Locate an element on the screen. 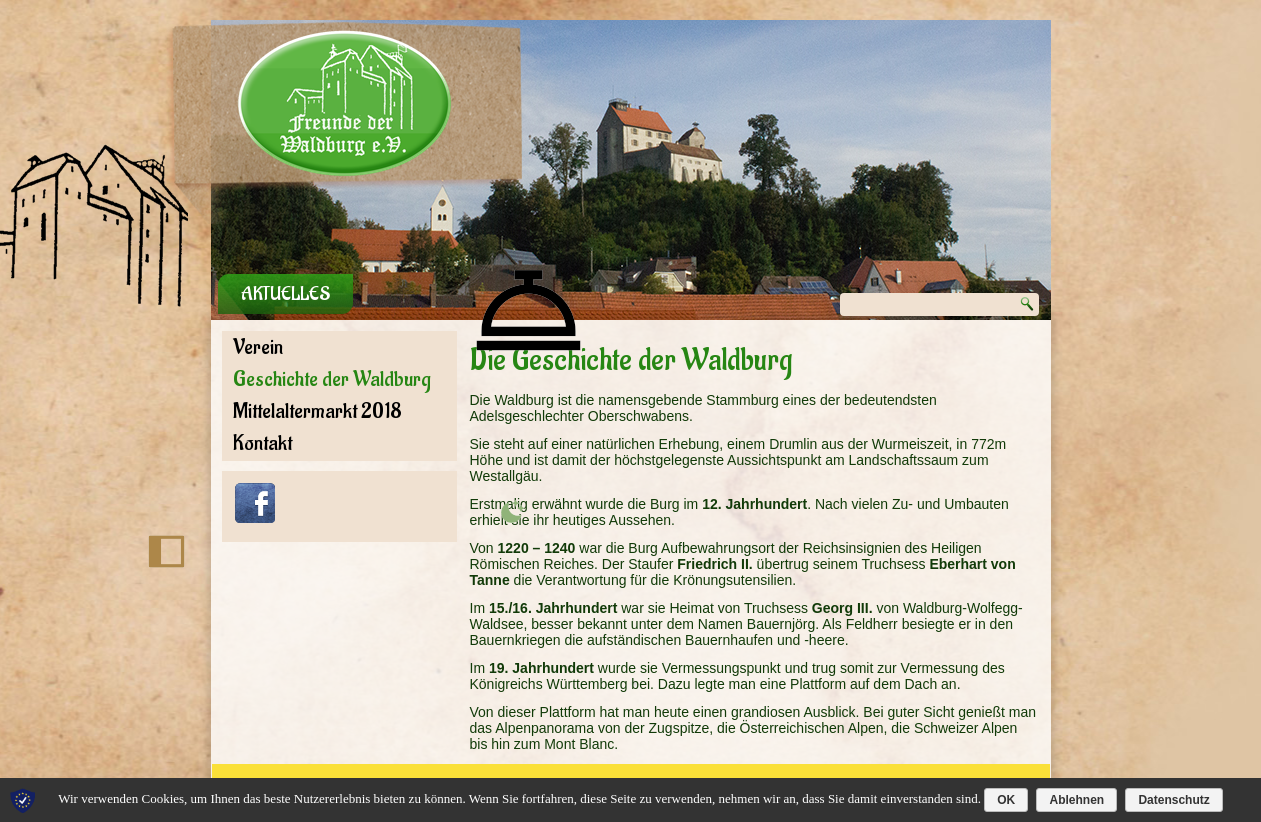 The width and height of the screenshot is (1261, 822). enable dark mode or night theme is located at coordinates (511, 512).